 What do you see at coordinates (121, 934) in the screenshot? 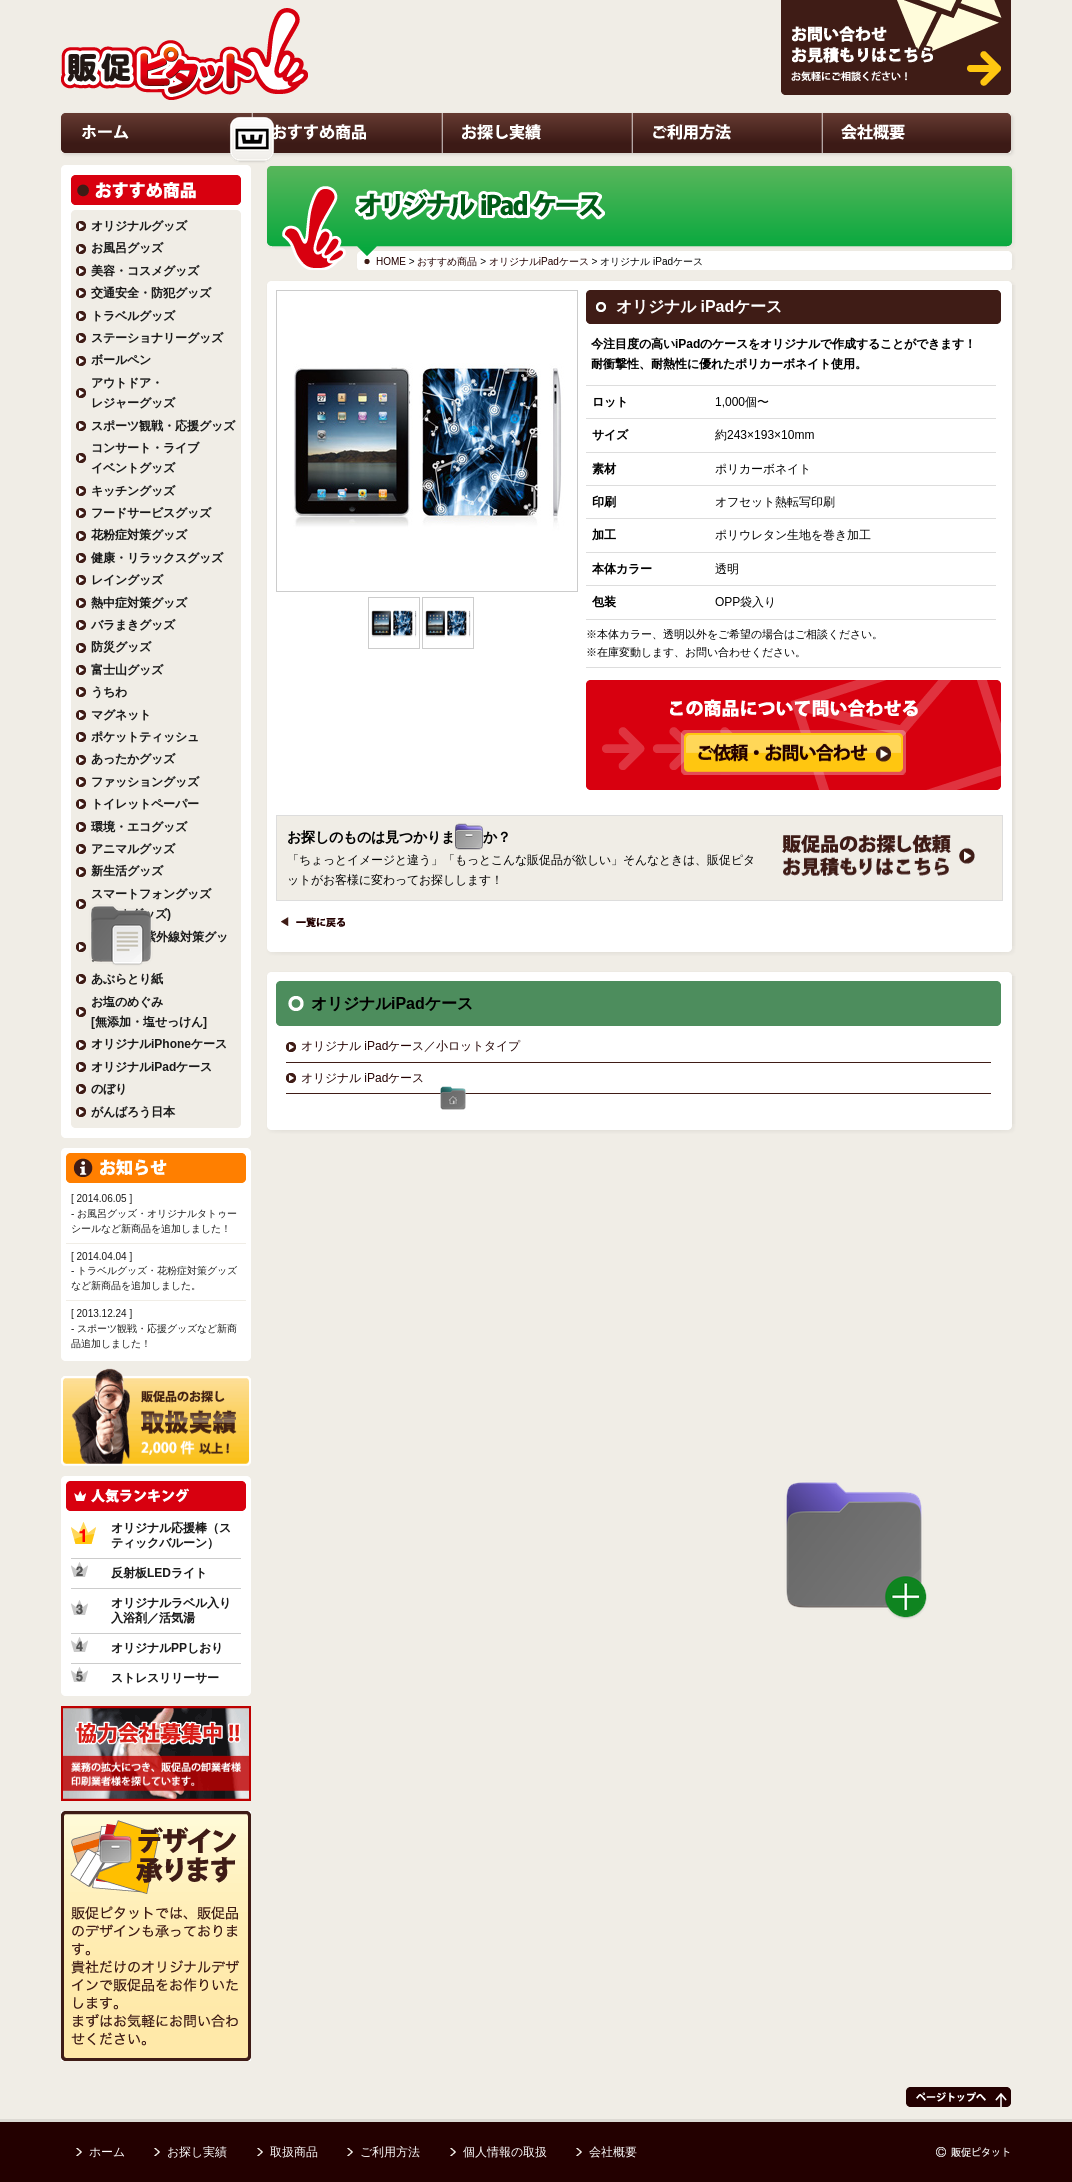
I see `open an existing document or file` at bounding box center [121, 934].